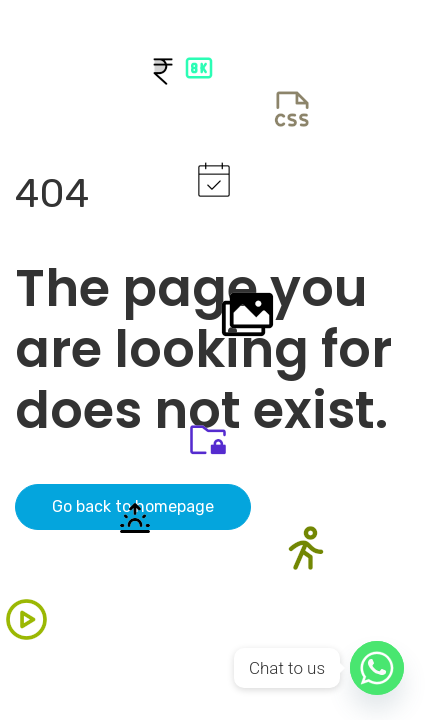 The width and height of the screenshot is (433, 720). What do you see at coordinates (292, 110) in the screenshot?
I see `view or open a CSS stylesheet file` at bounding box center [292, 110].